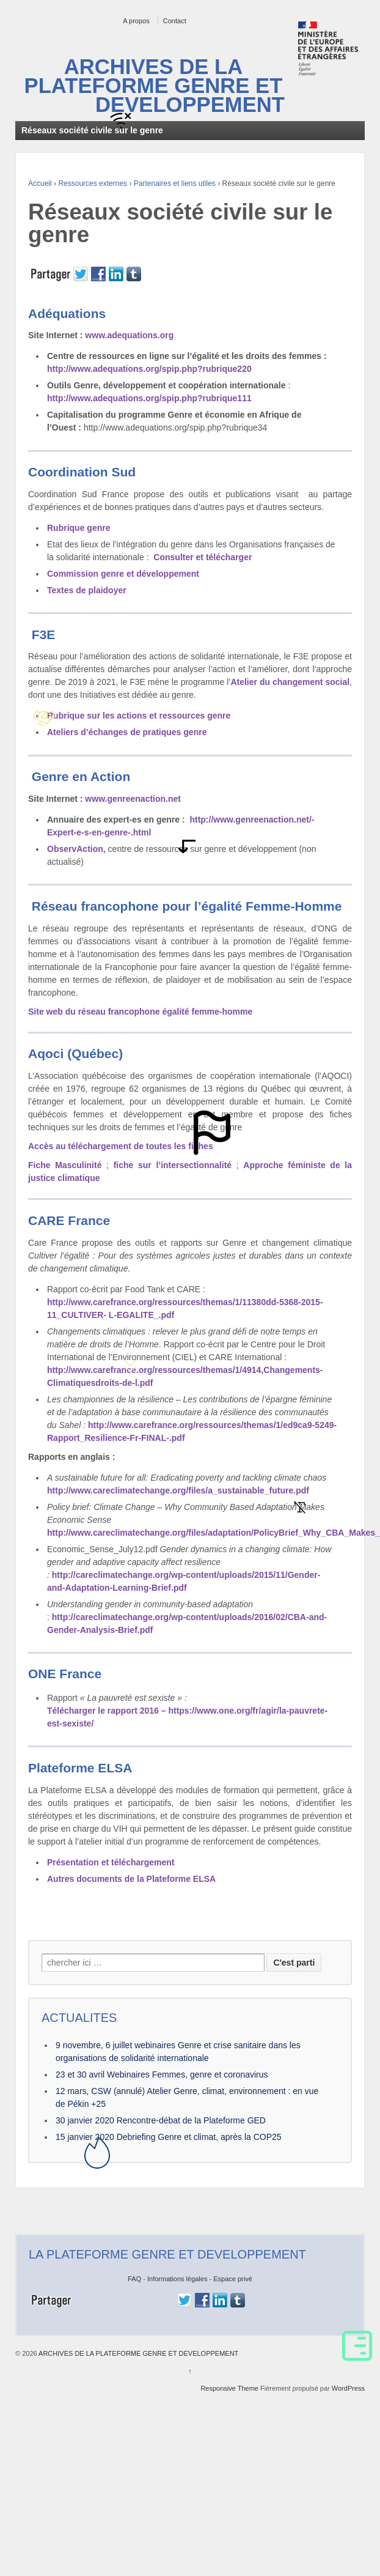 The width and height of the screenshot is (380, 2576). What do you see at coordinates (357, 2345) in the screenshot?
I see `align content to the right with full height stretch` at bounding box center [357, 2345].